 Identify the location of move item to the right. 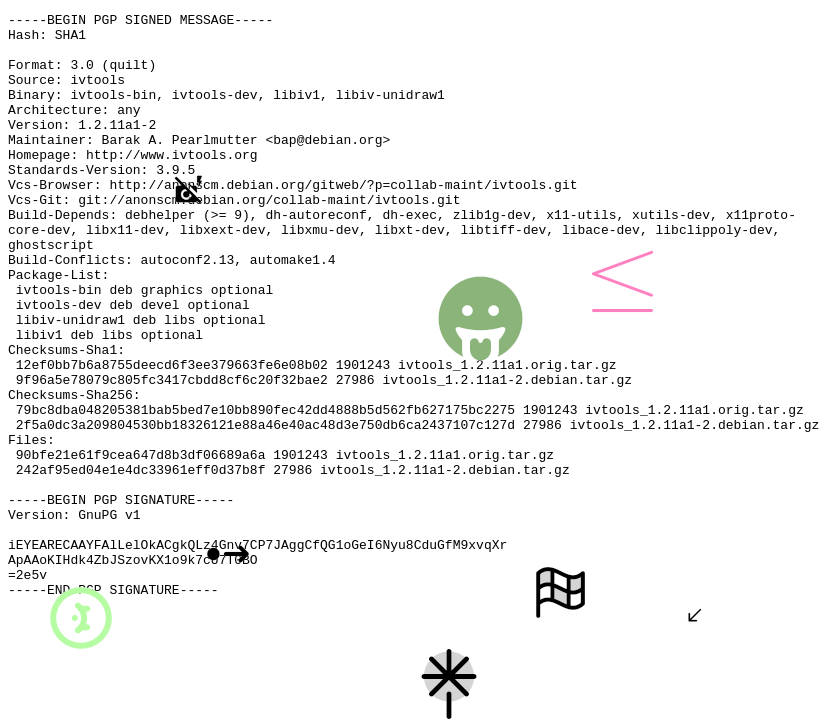
(228, 554).